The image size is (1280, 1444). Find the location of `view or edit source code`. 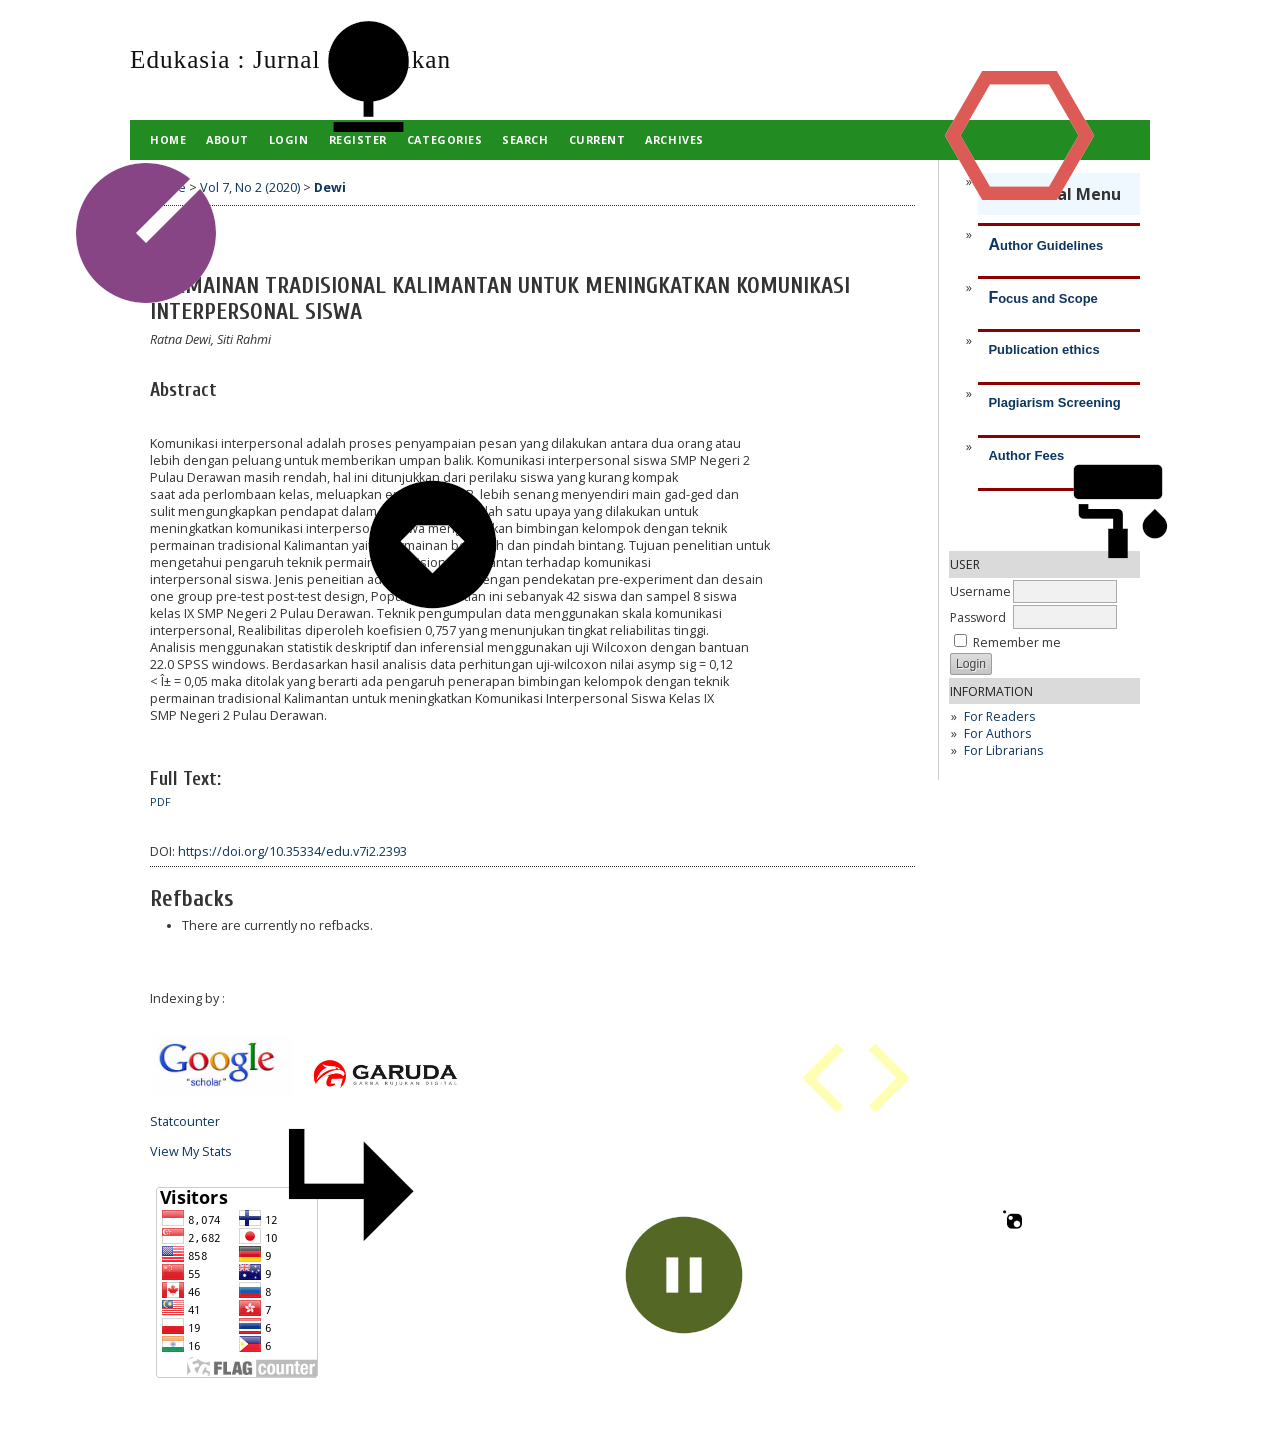

view or edit source code is located at coordinates (856, 1078).